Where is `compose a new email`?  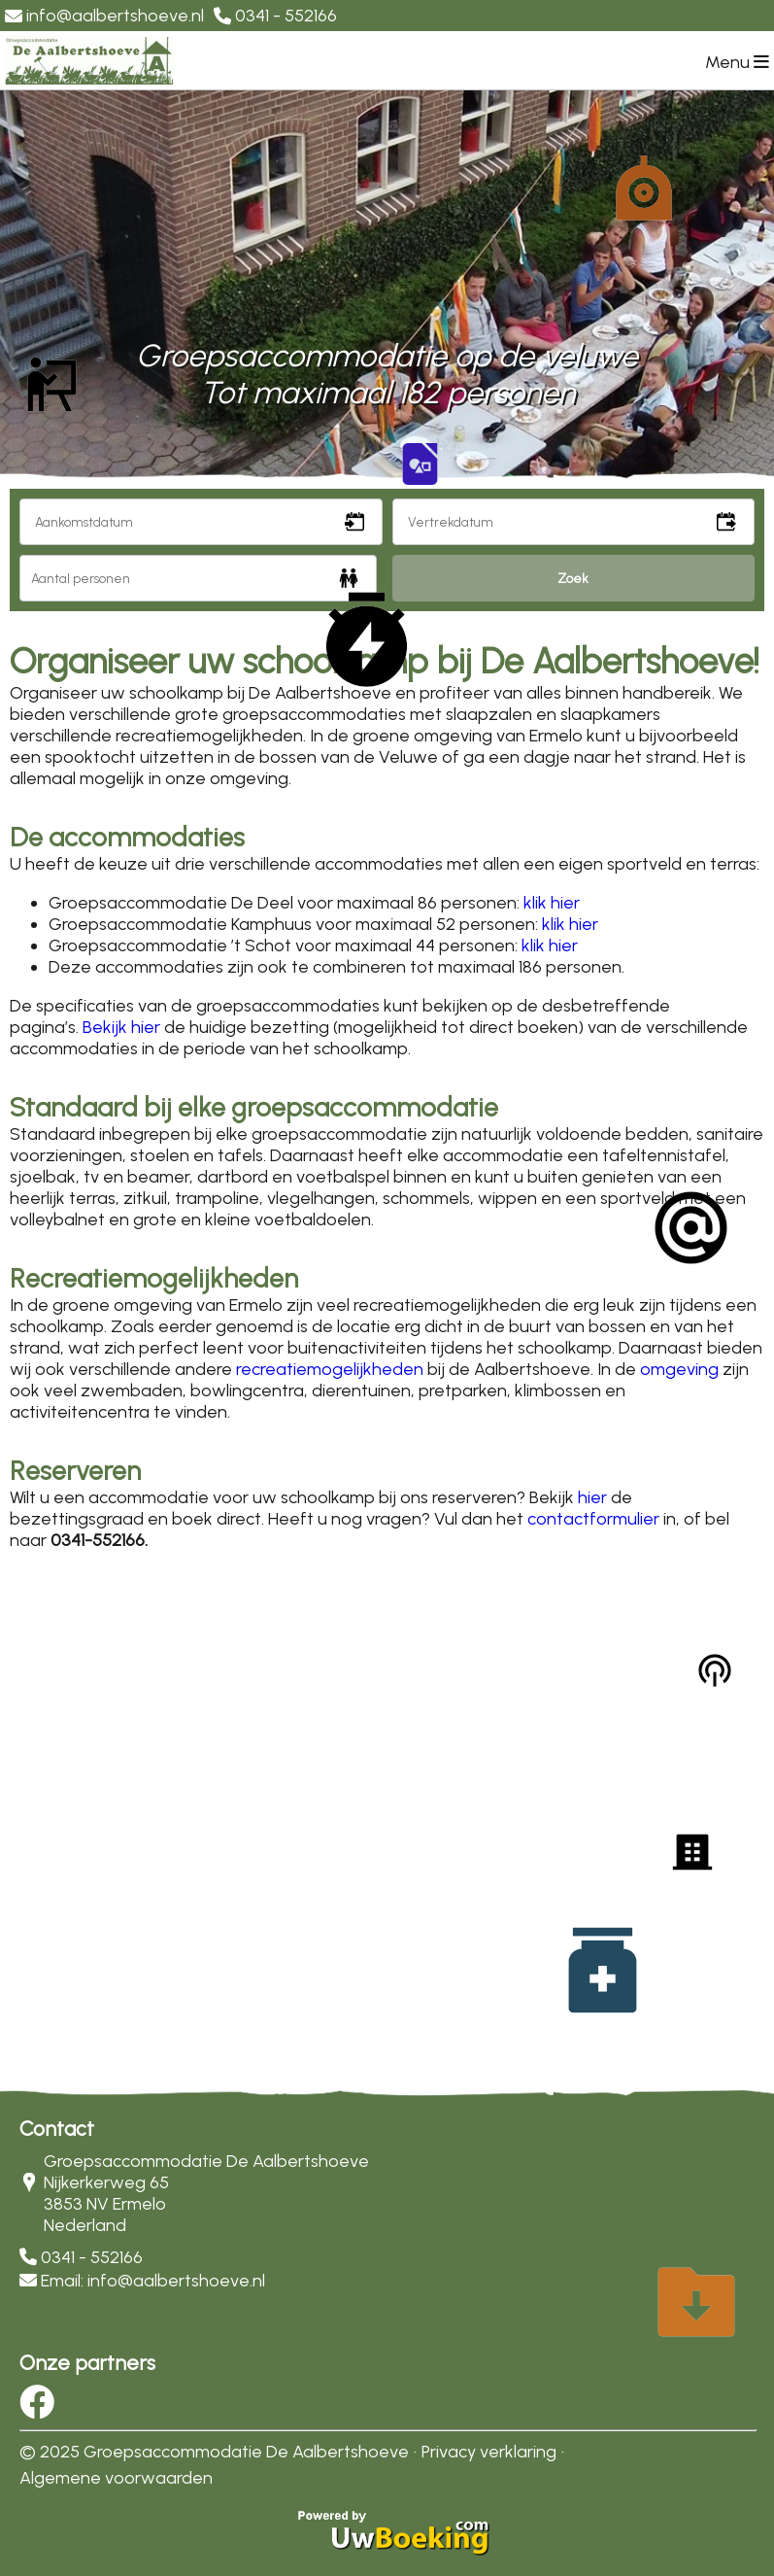 compose a new email is located at coordinates (690, 1227).